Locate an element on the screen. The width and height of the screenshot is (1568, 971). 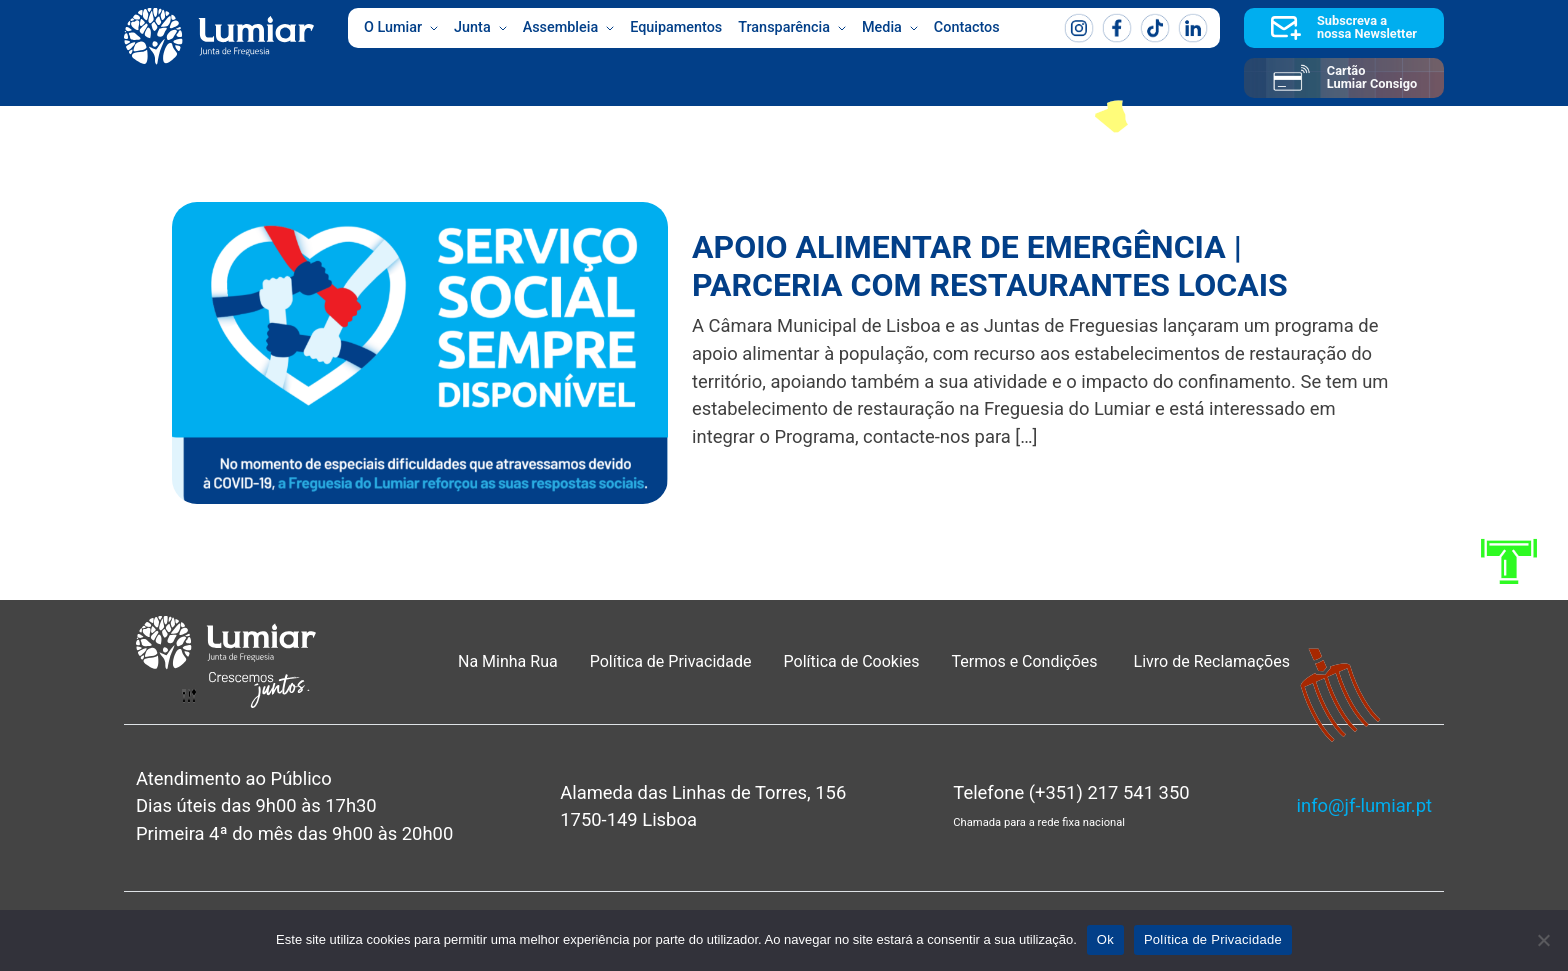
view nearby restaurants or dining options is located at coordinates (189, 696).